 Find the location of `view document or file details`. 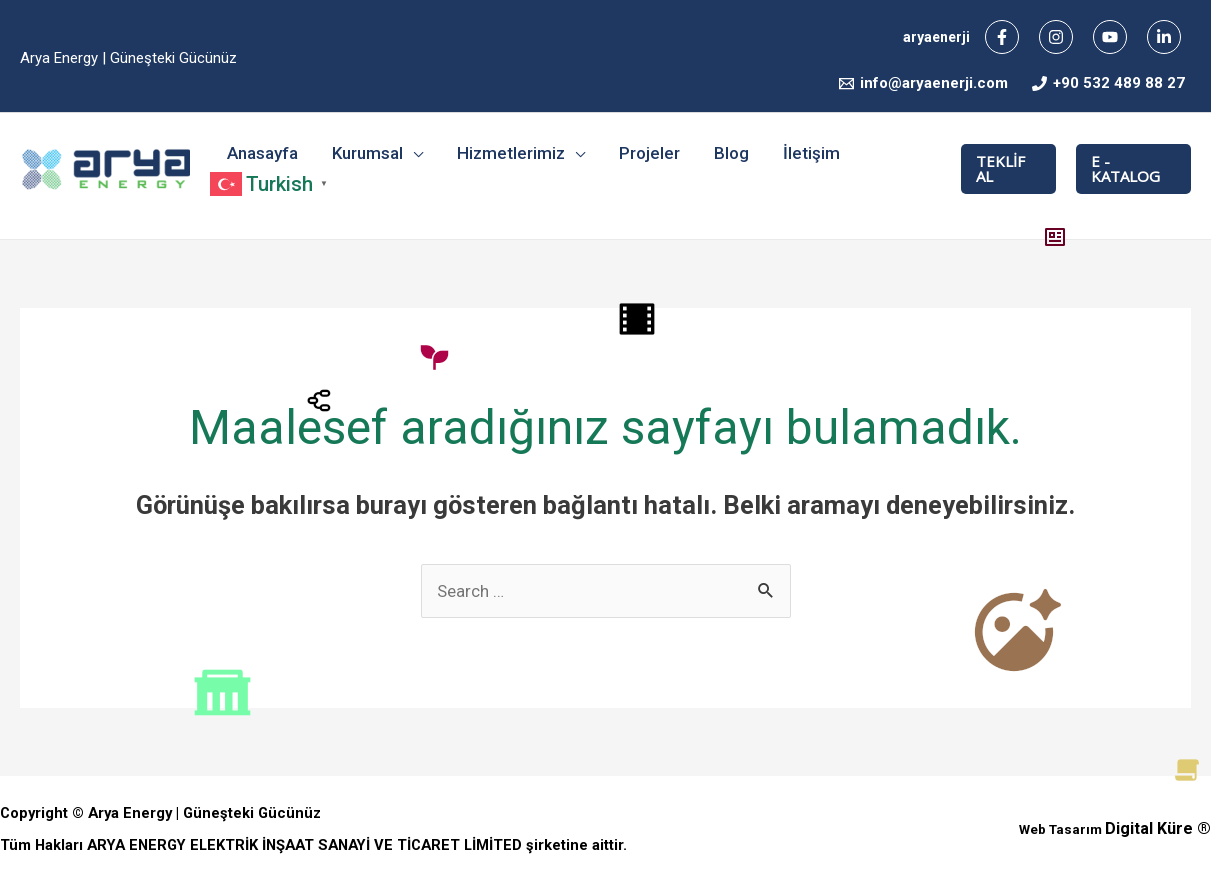

view document or file details is located at coordinates (1187, 770).